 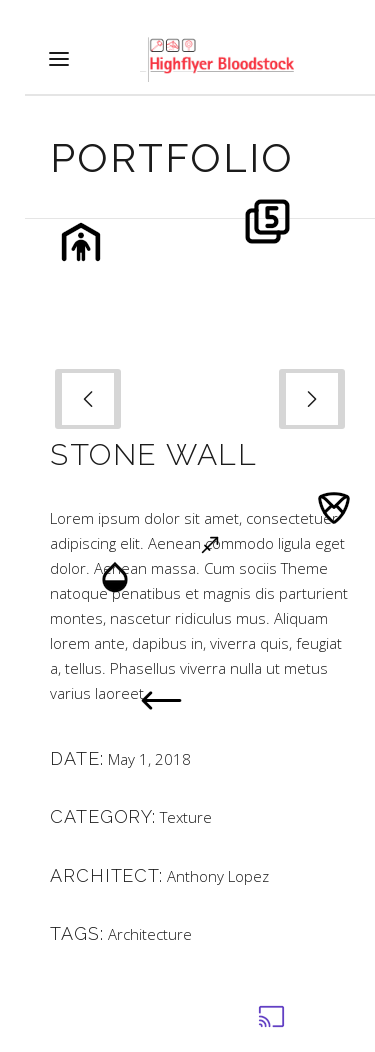 I want to click on find shelter or emergency housing, so click(x=81, y=242).